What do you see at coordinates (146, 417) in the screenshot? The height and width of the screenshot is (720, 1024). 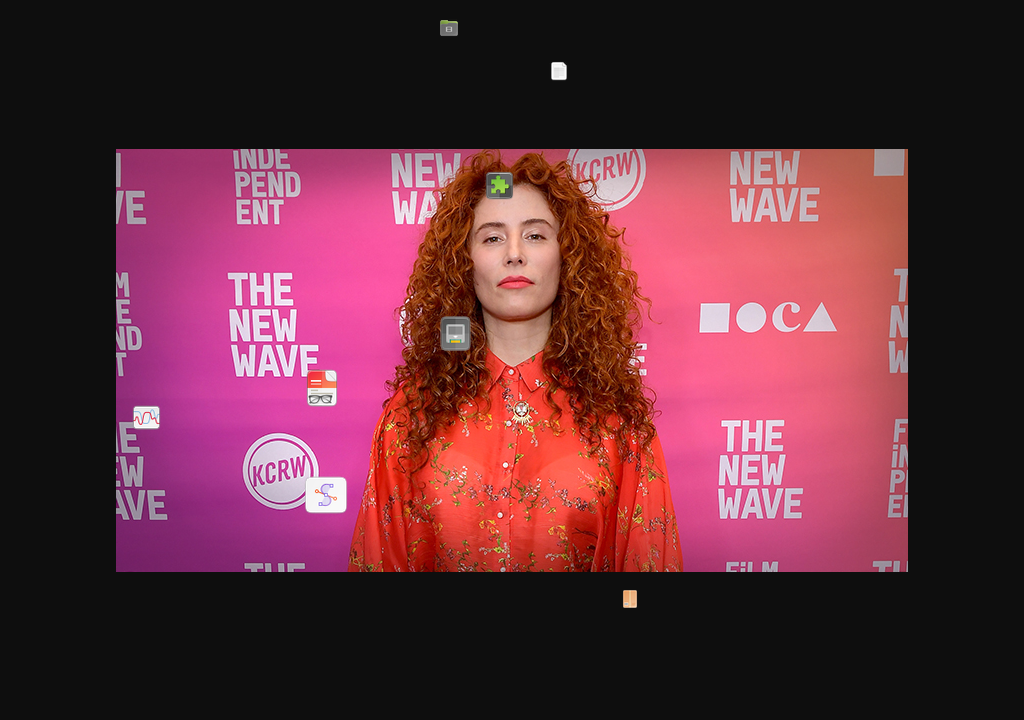 I see `open power statistics app` at bounding box center [146, 417].